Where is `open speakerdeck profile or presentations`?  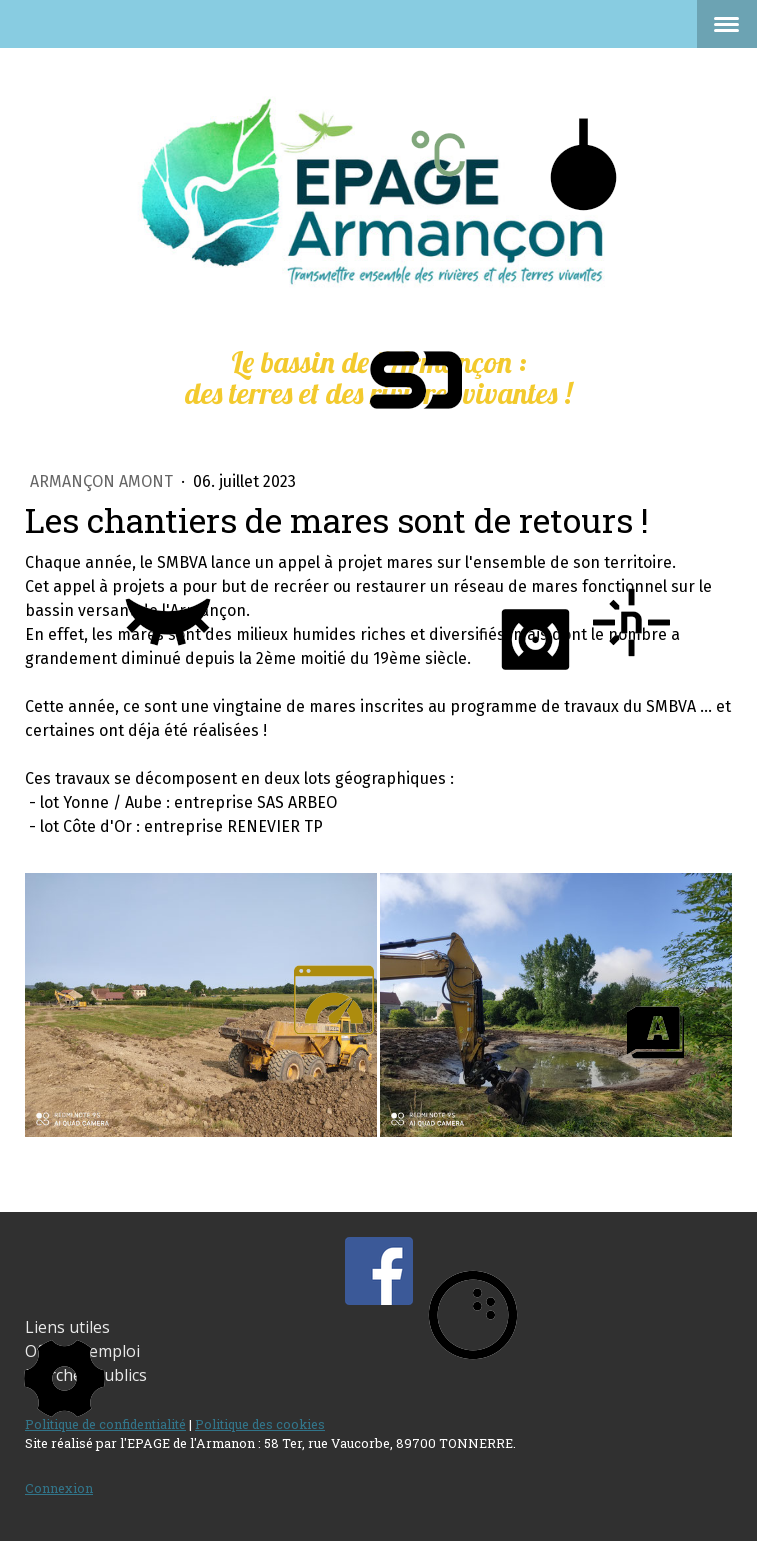 open speakerdeck profile or presentations is located at coordinates (416, 380).